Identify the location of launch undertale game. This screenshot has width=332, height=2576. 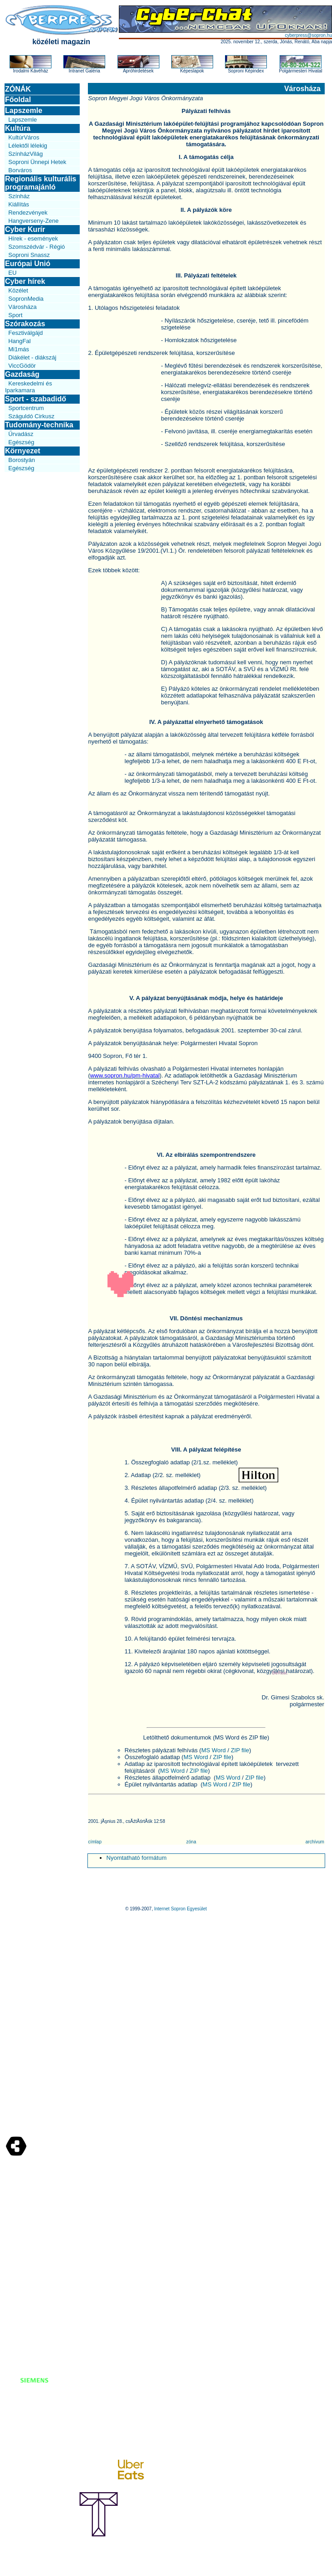
(120, 1284).